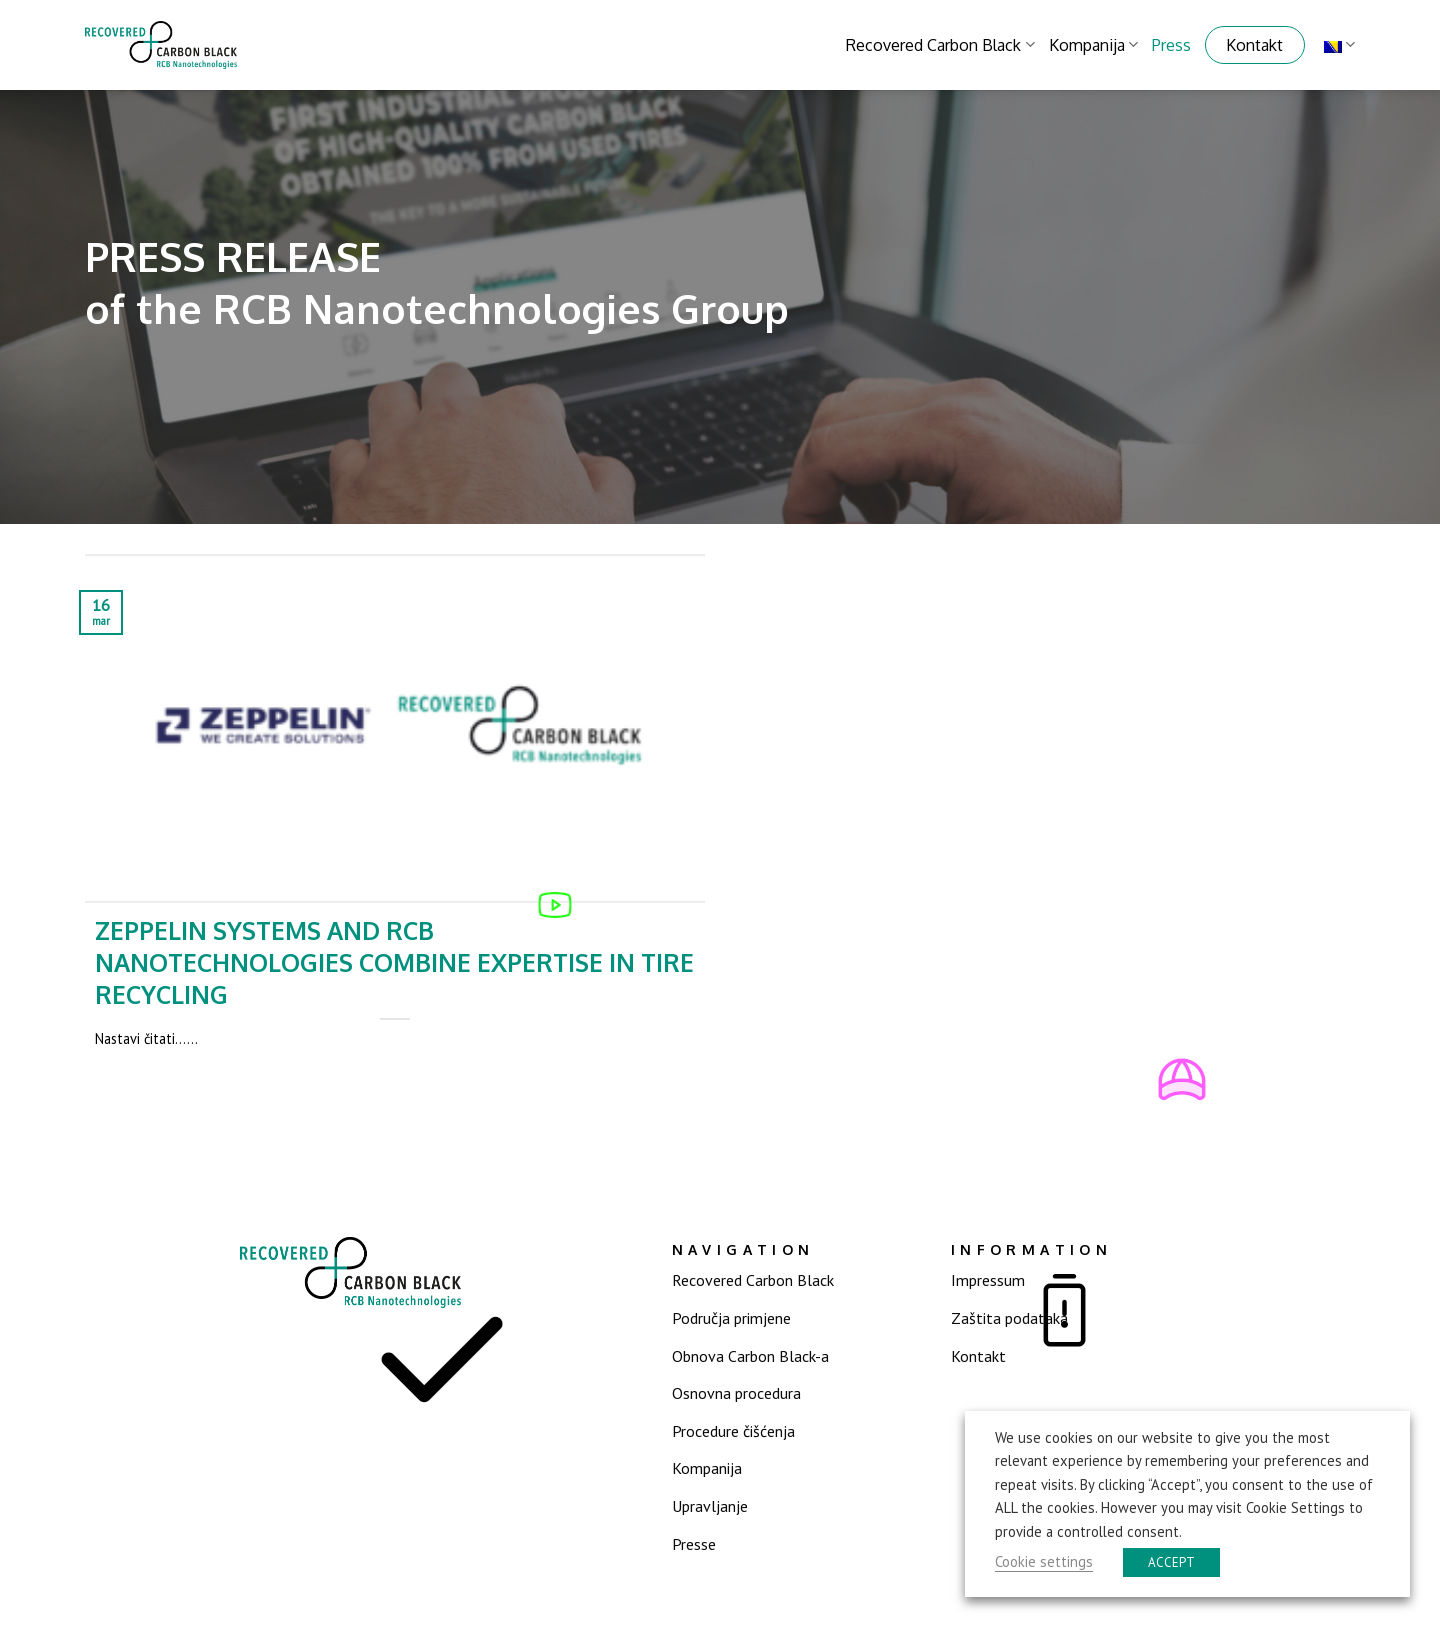 This screenshot has height=1627, width=1440. I want to click on confirm or submit an action, so click(438, 1359).